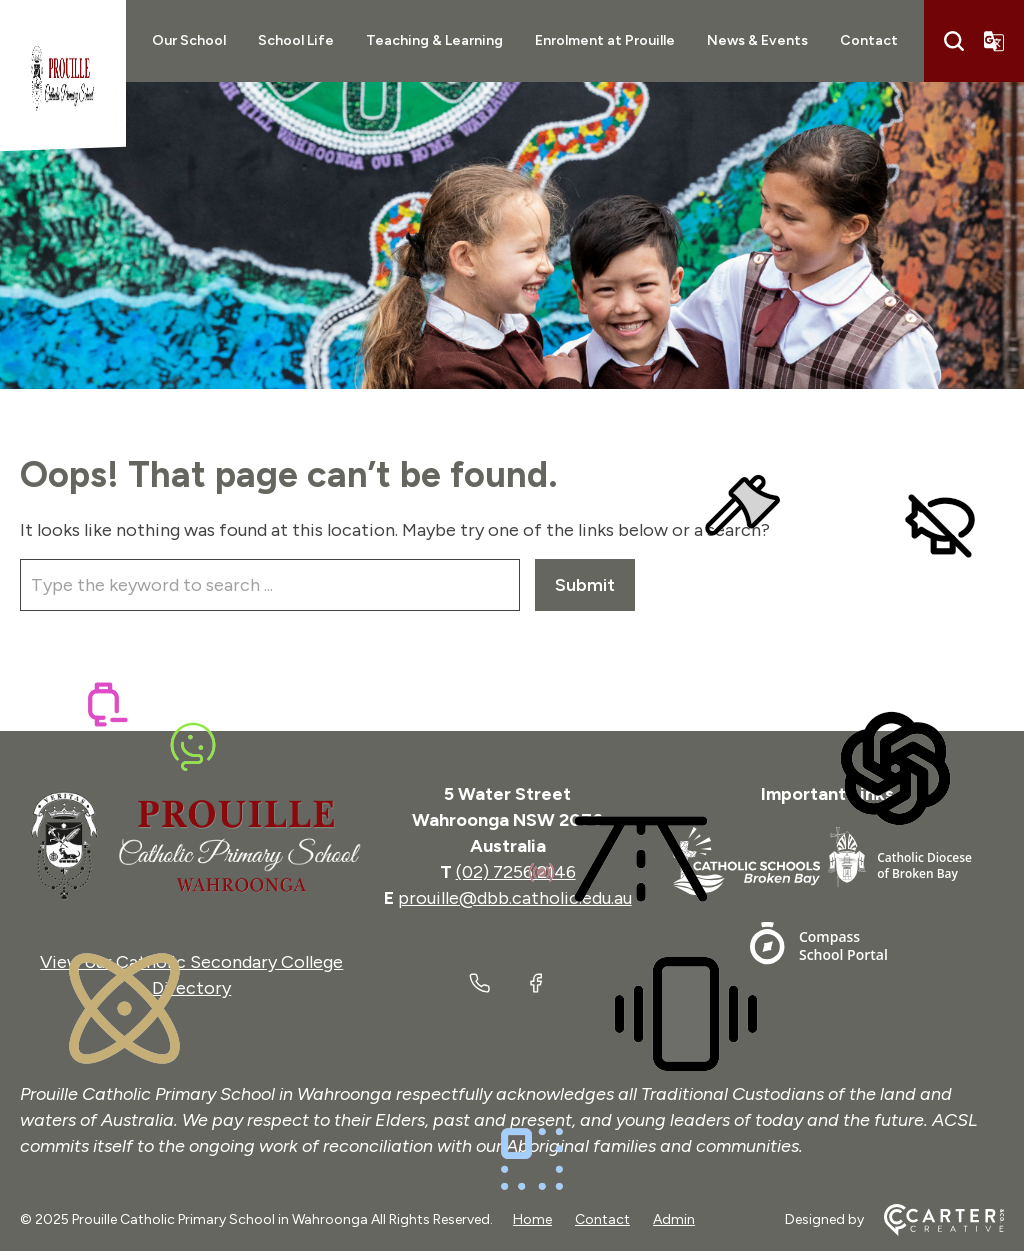  I want to click on view directions or navigation, so click(641, 859).